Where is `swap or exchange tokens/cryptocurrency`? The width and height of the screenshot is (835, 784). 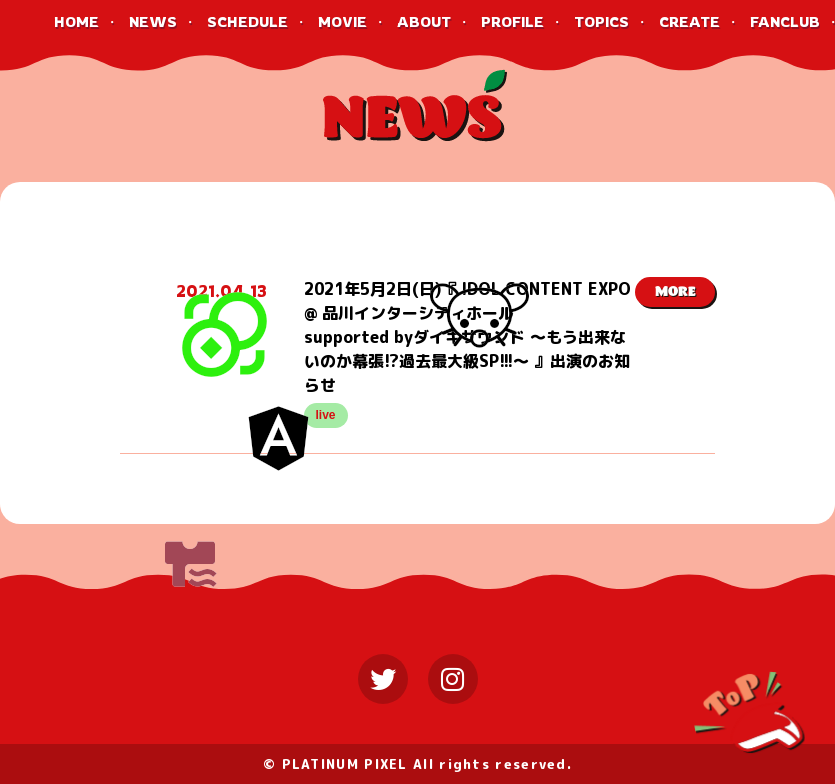 swap or exchange tokens/cryptocurrency is located at coordinates (224, 334).